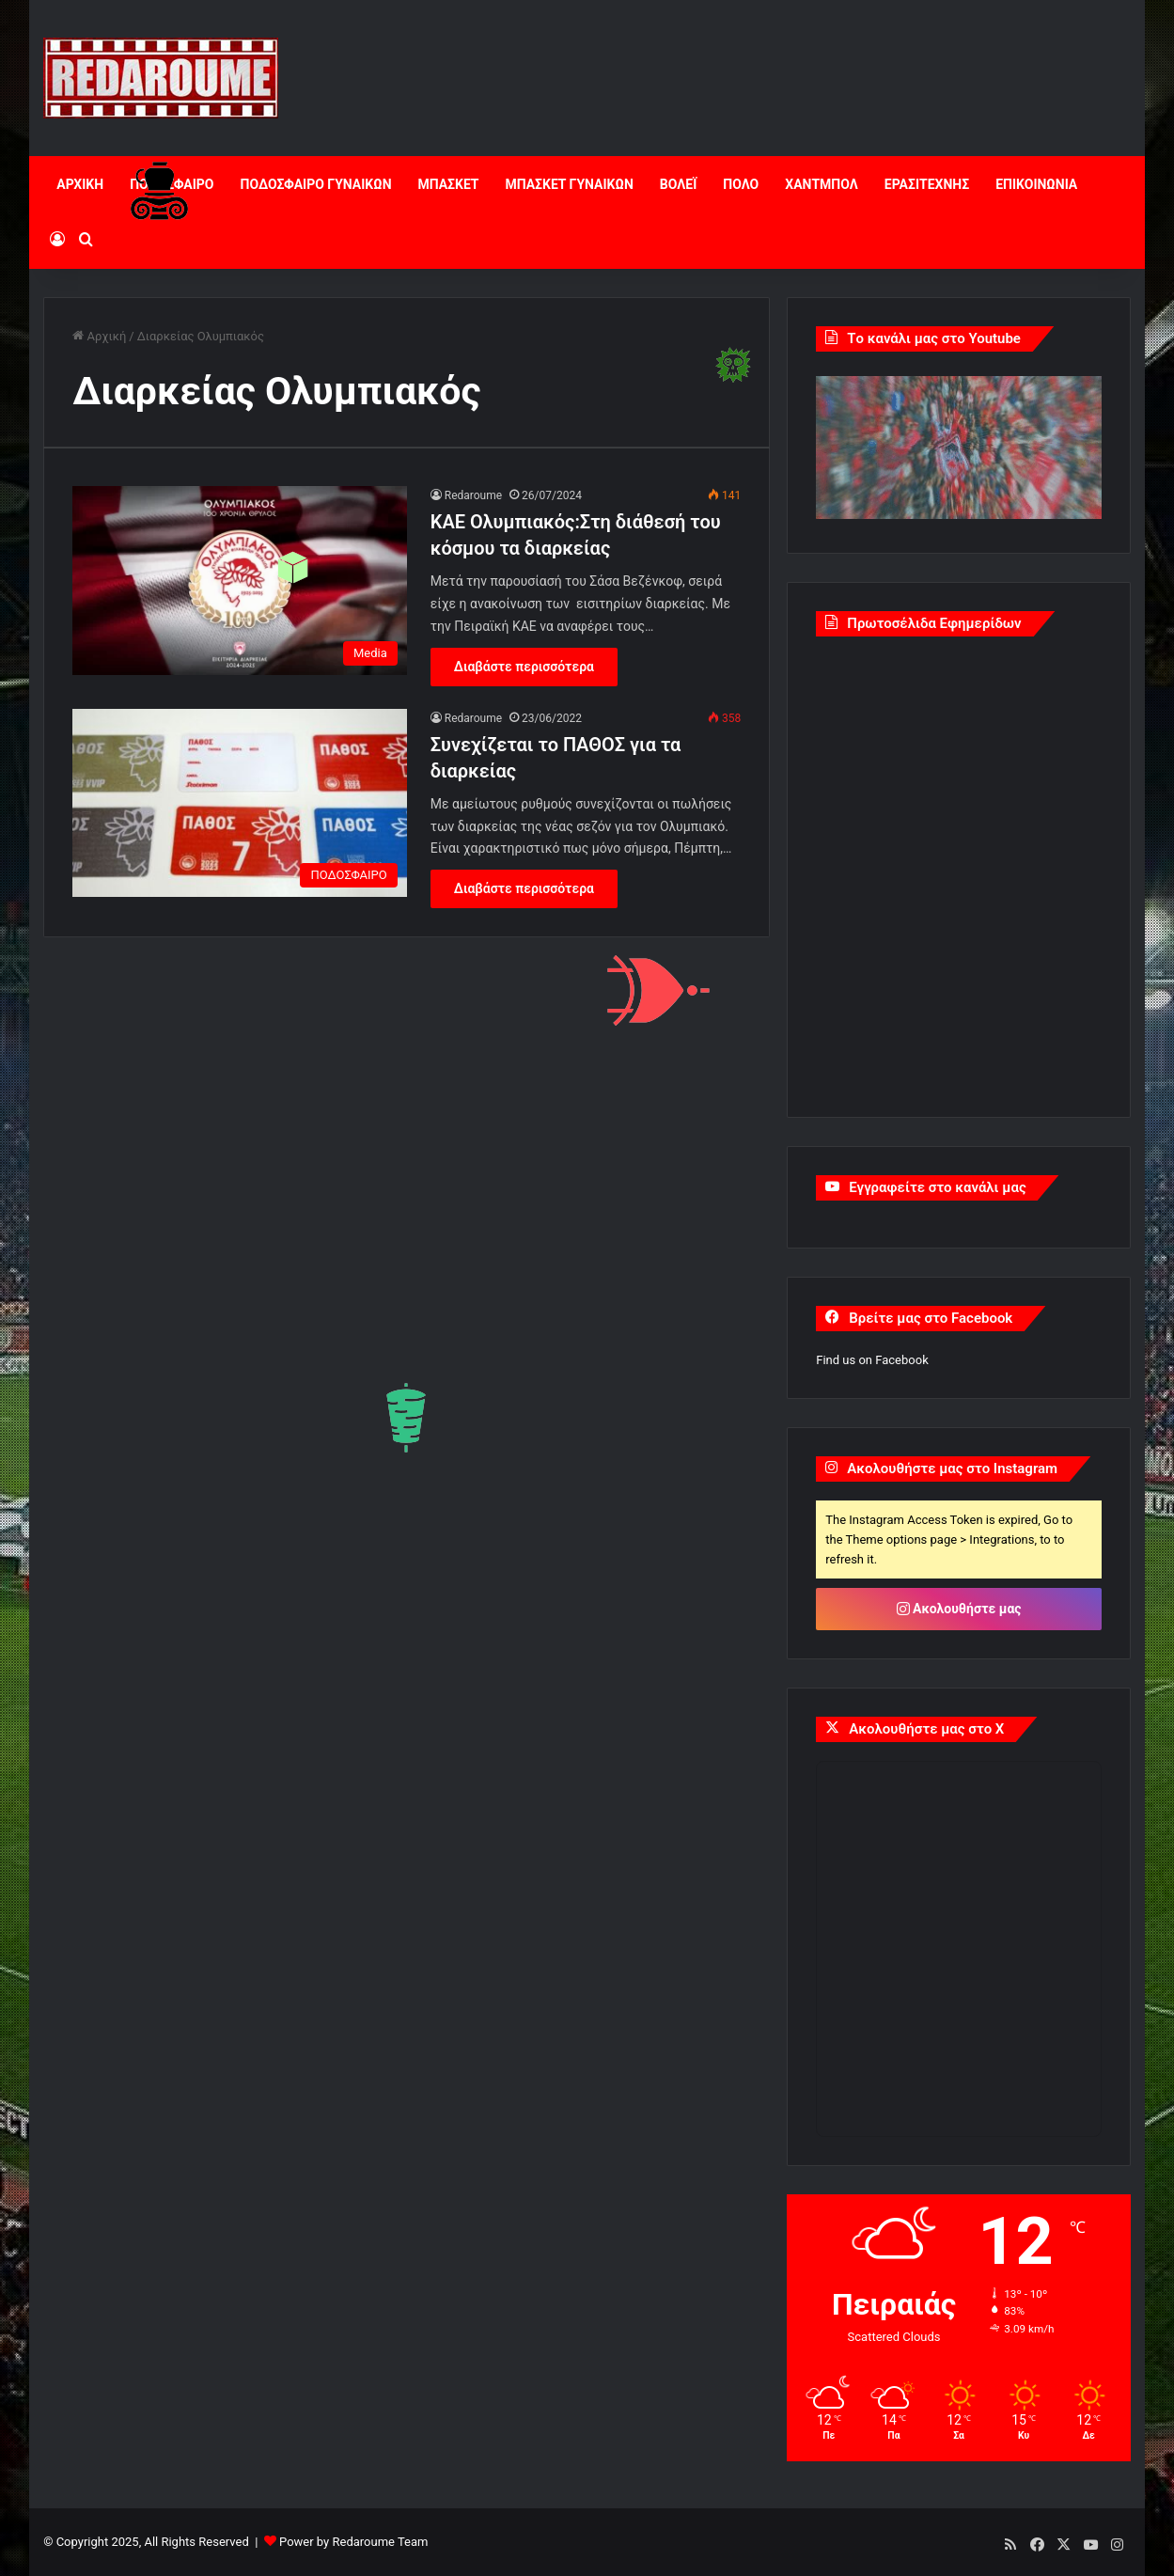 Image resolution: width=1174 pixels, height=2576 pixels. What do you see at coordinates (292, 567) in the screenshot?
I see `view 3D model or object` at bounding box center [292, 567].